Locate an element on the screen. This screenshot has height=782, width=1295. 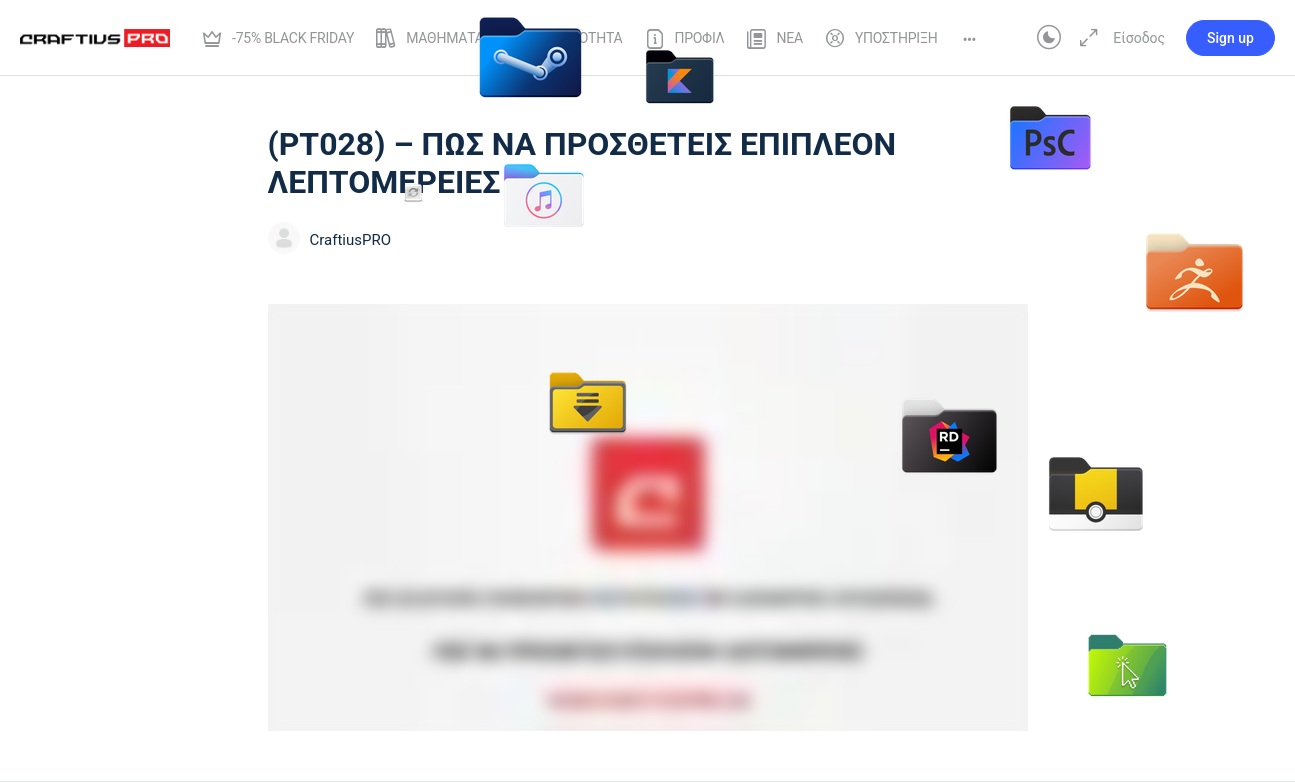
open your getgo download manager folder is located at coordinates (587, 404).